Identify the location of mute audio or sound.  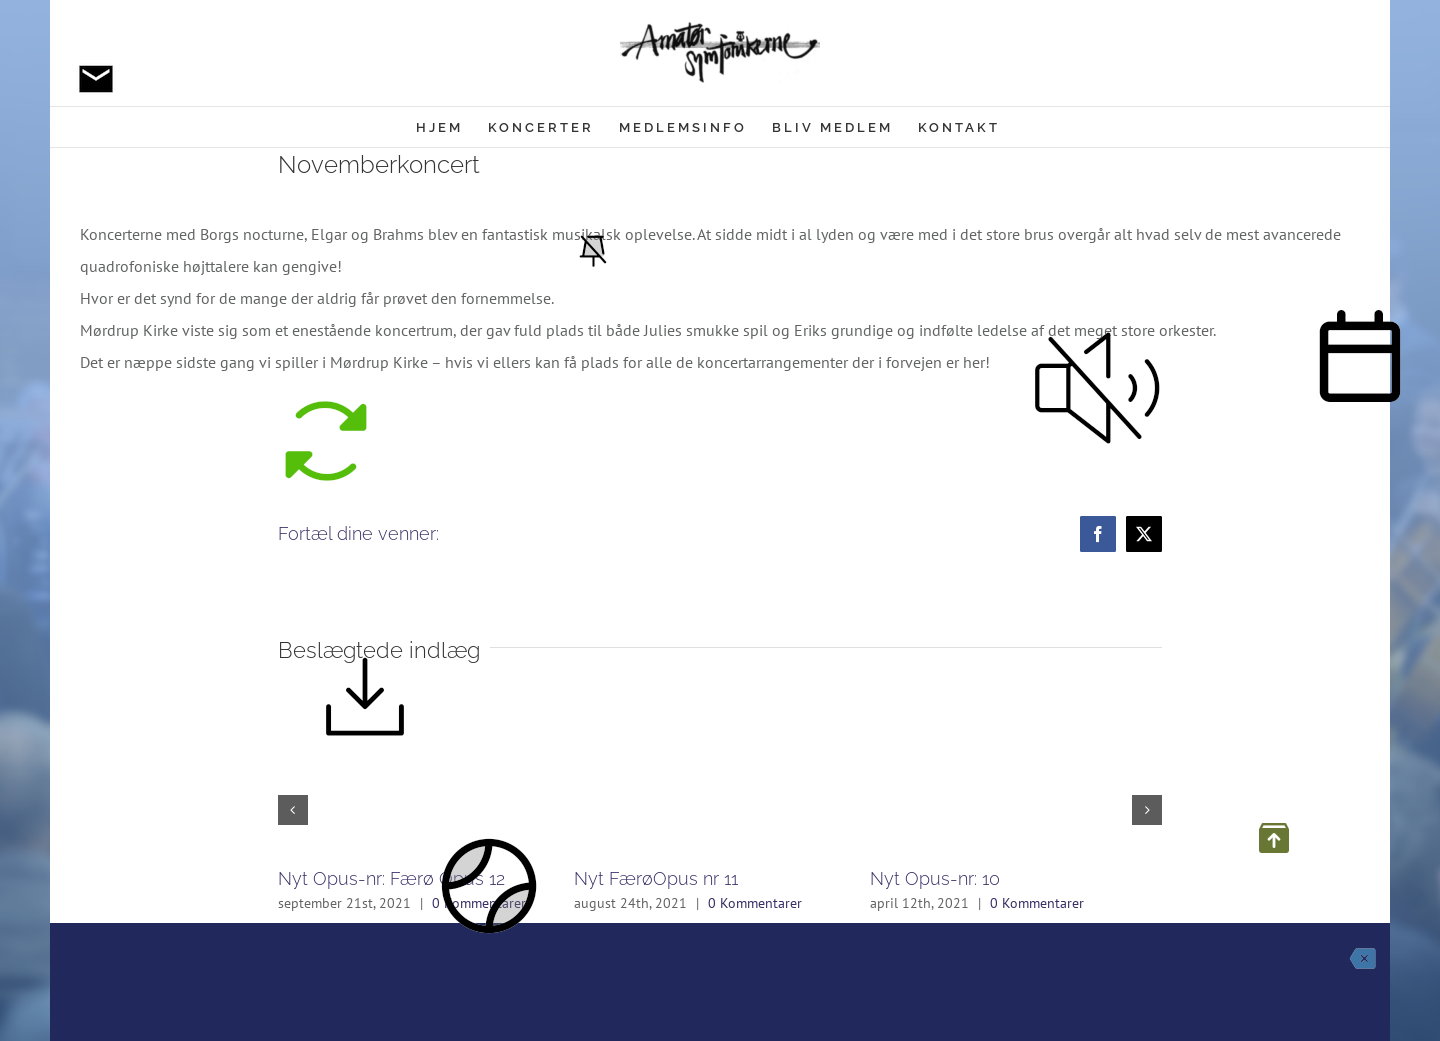
(1095, 388).